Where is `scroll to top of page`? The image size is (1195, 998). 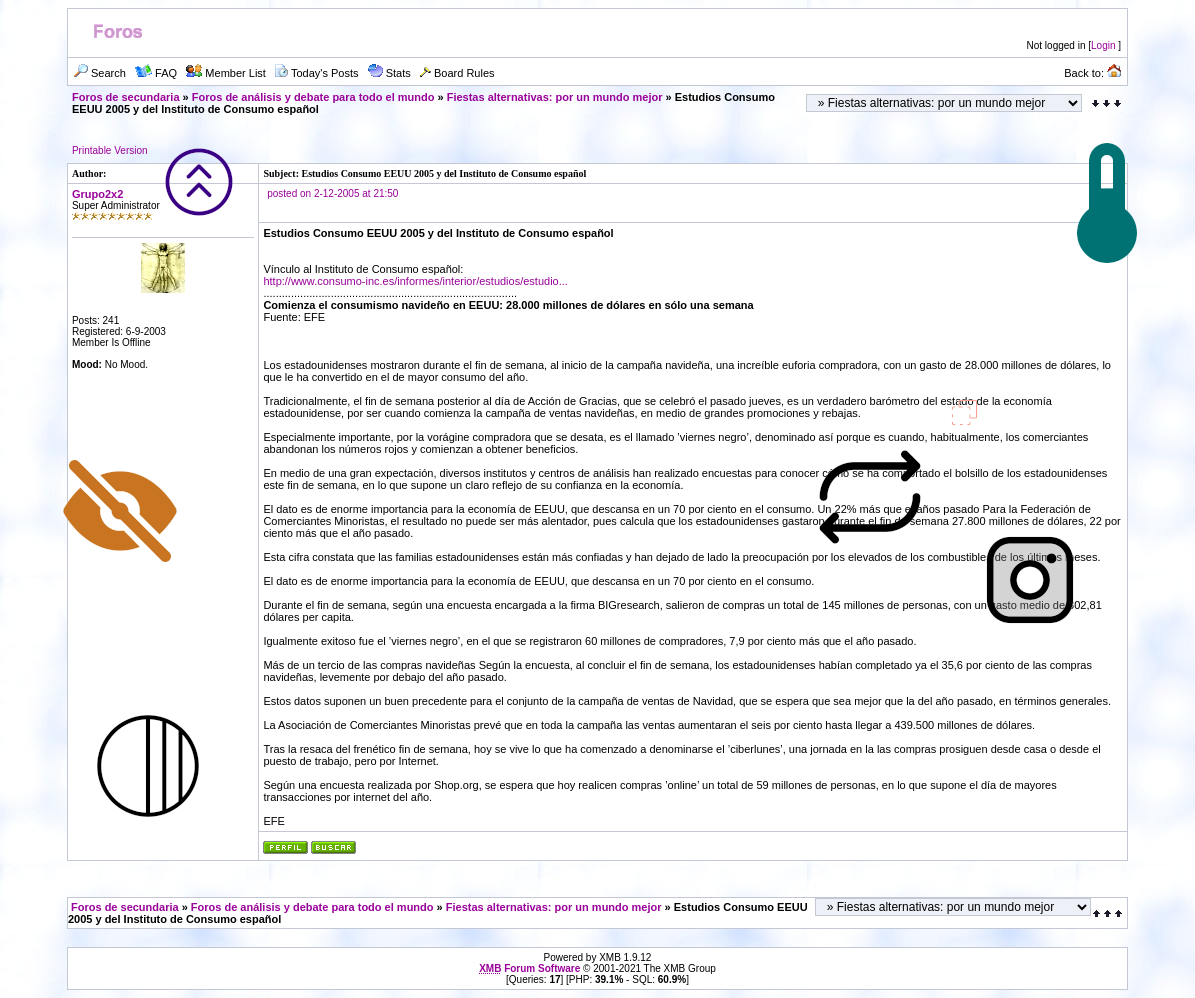 scroll to top of page is located at coordinates (199, 182).